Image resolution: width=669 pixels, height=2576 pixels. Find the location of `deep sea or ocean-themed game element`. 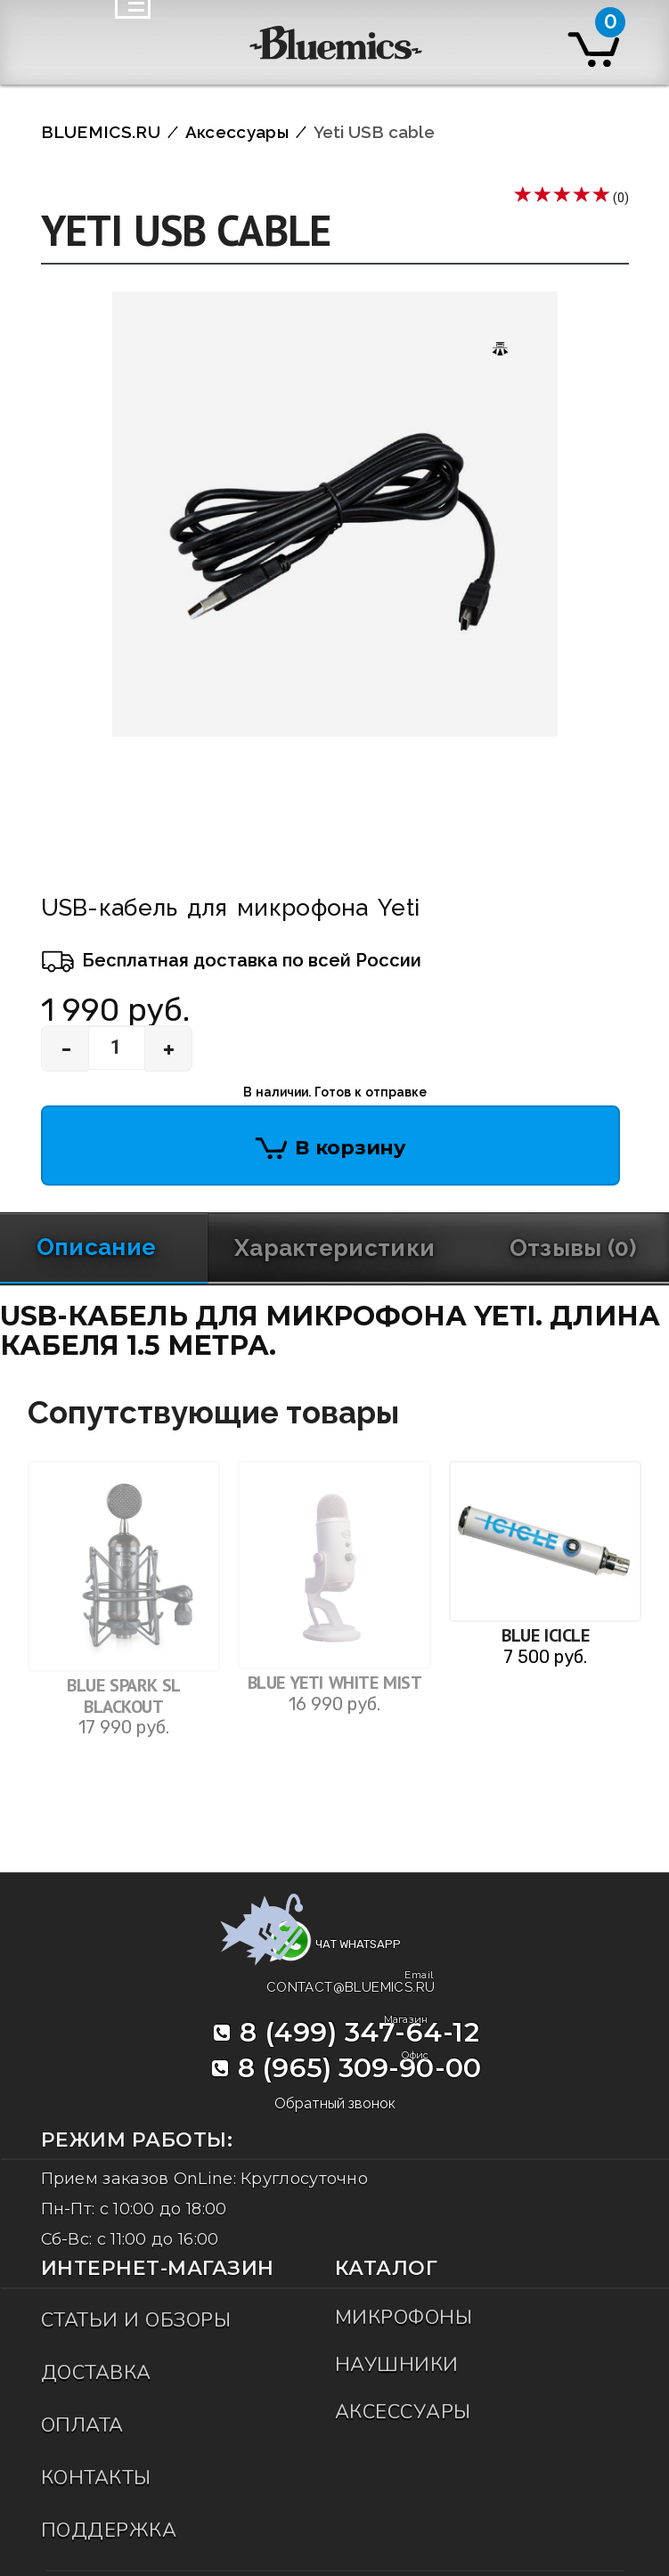

deep sea or ocean-themed game element is located at coordinates (261, 1928).